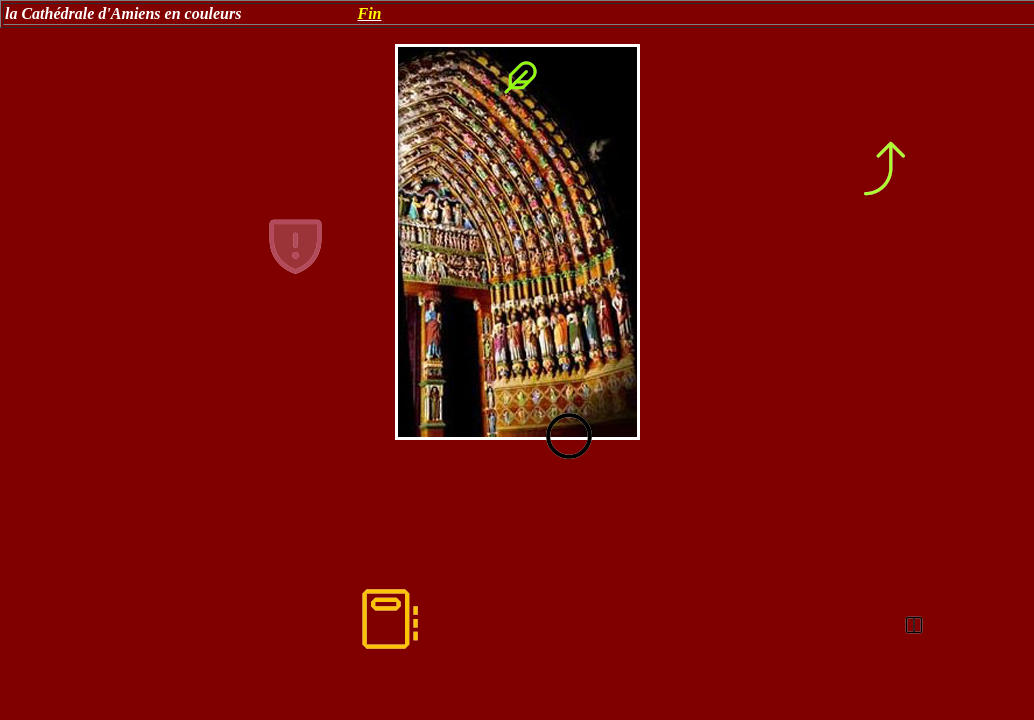  Describe the element at coordinates (884, 168) in the screenshot. I see `go back and up in navigation` at that location.